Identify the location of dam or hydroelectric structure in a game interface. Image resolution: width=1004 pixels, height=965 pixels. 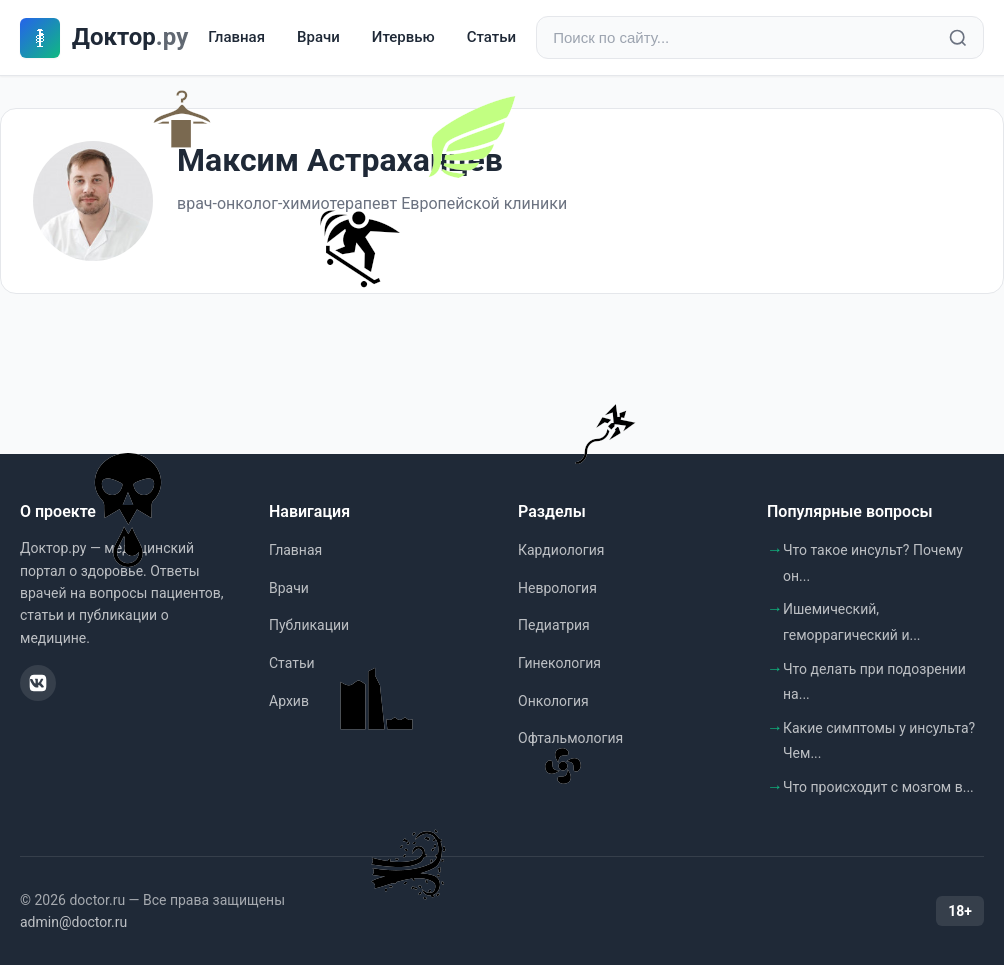
(376, 694).